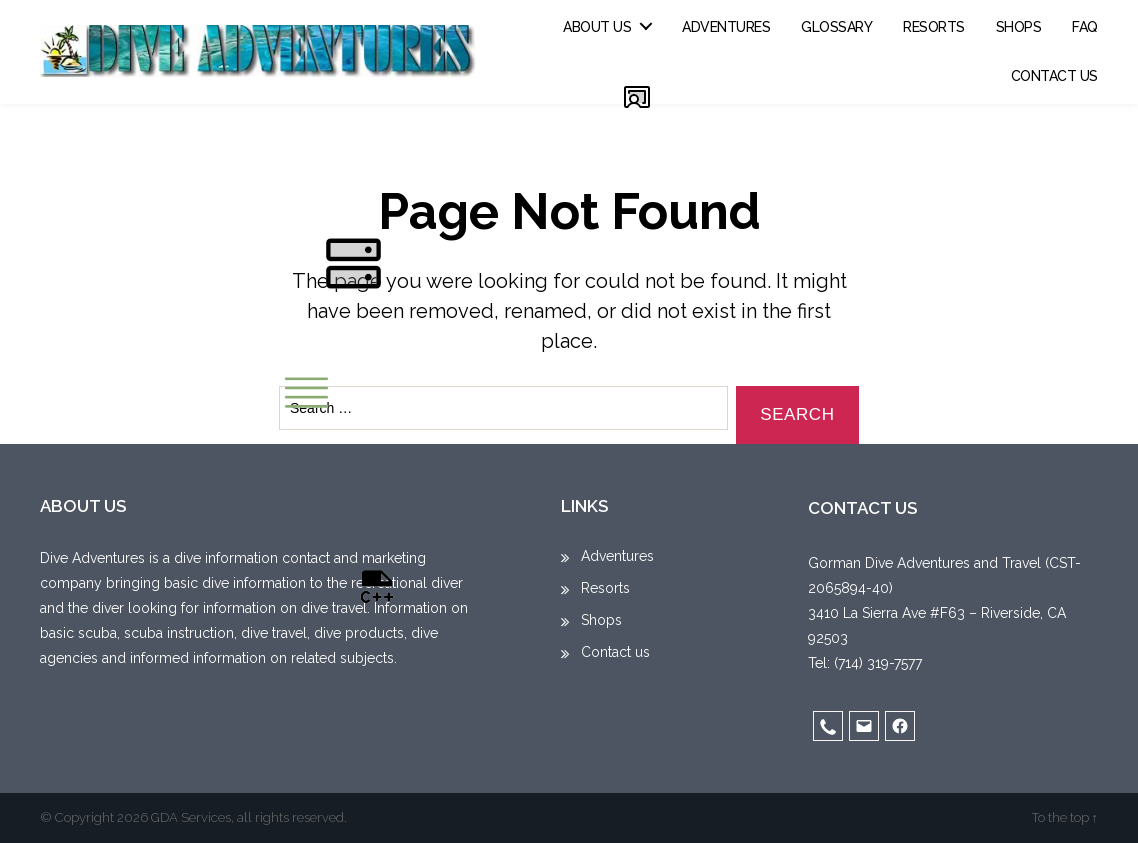  Describe the element at coordinates (306, 393) in the screenshot. I see `justify text alignment` at that location.